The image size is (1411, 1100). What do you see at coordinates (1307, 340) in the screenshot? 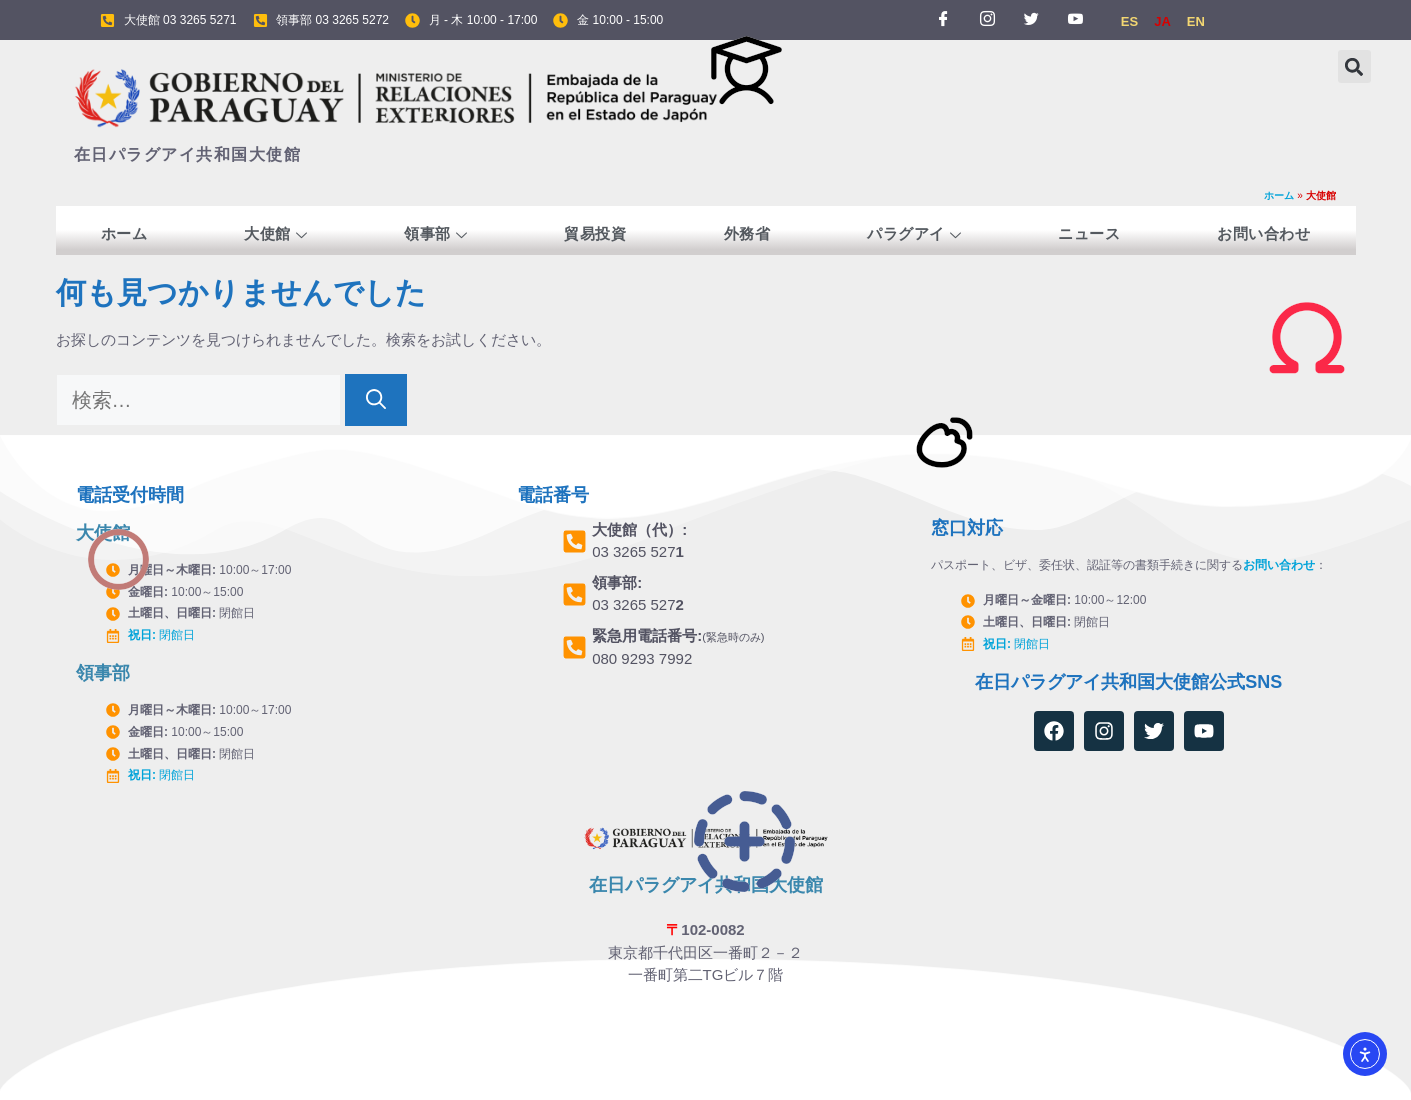
I see `represents the omega symbol in mathematical or scientific contexts` at bounding box center [1307, 340].